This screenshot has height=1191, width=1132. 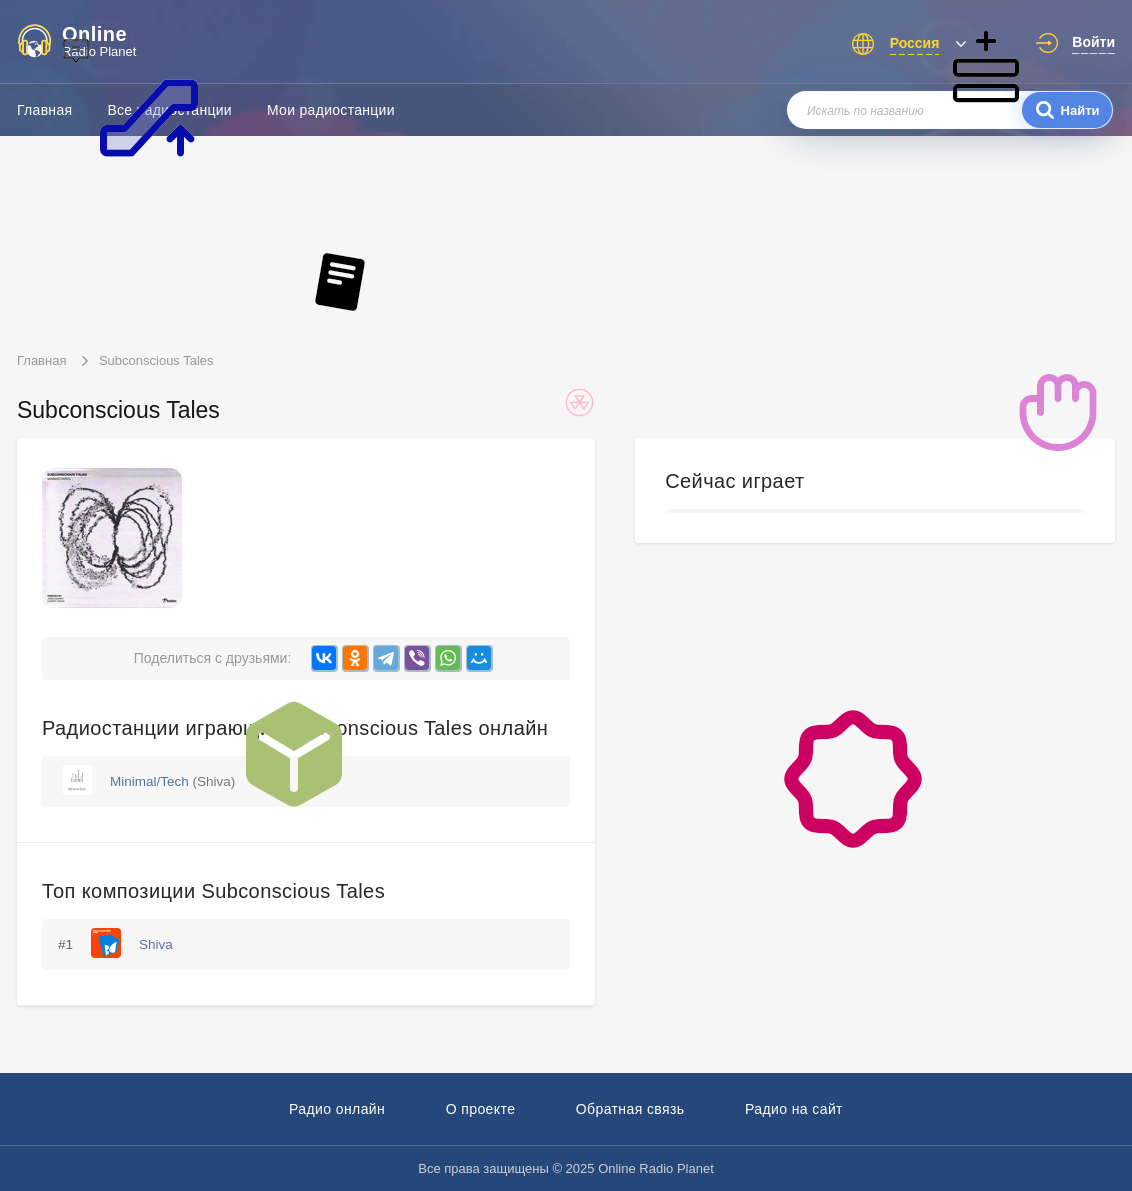 What do you see at coordinates (340, 282) in the screenshot?
I see `view or access your resume/CV` at bounding box center [340, 282].